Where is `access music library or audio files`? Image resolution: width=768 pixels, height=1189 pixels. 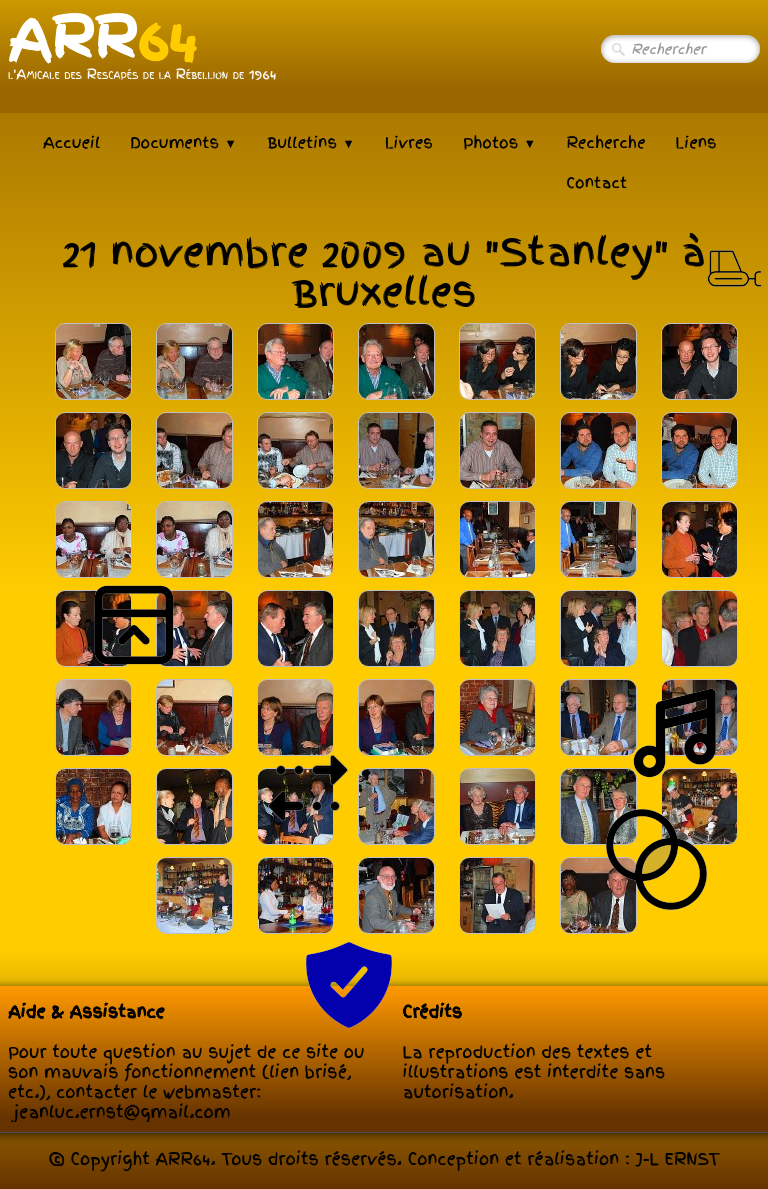 access music library or audio files is located at coordinates (679, 734).